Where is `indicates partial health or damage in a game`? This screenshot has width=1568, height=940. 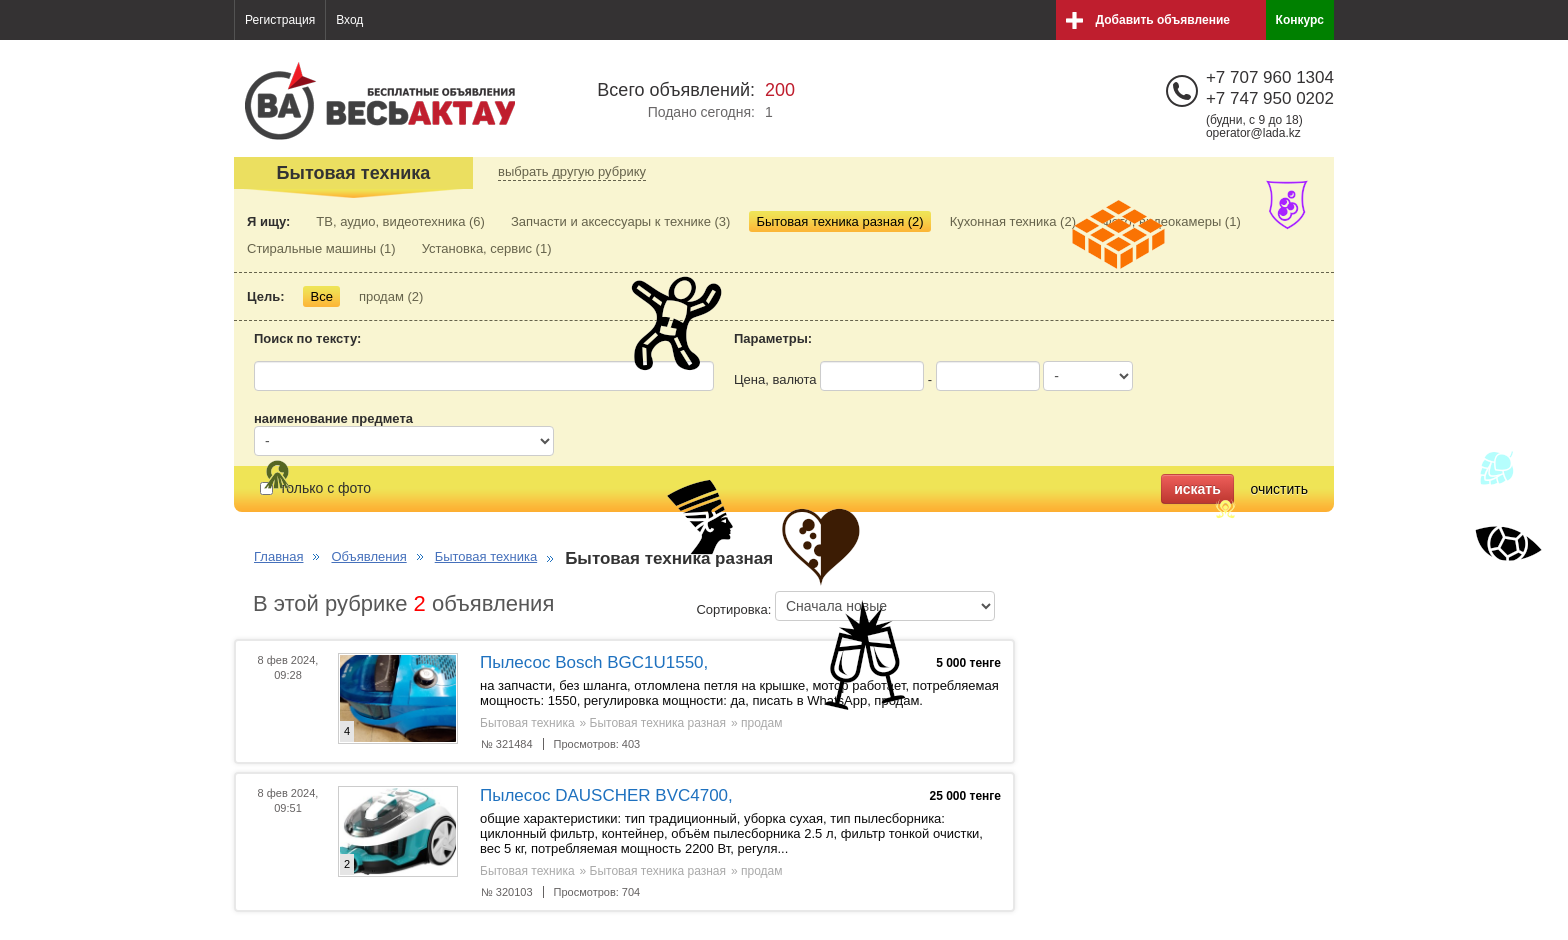
indicates partial health or damage in a game is located at coordinates (821, 547).